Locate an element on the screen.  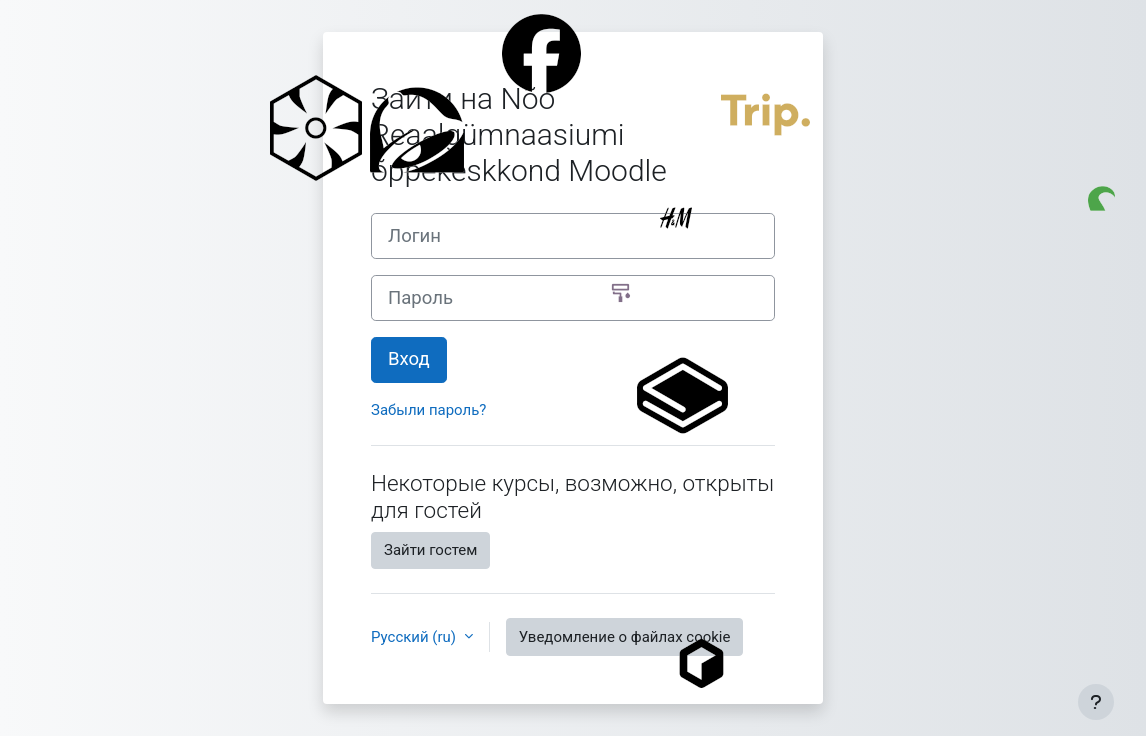
open the H&M shopping app is located at coordinates (676, 218).